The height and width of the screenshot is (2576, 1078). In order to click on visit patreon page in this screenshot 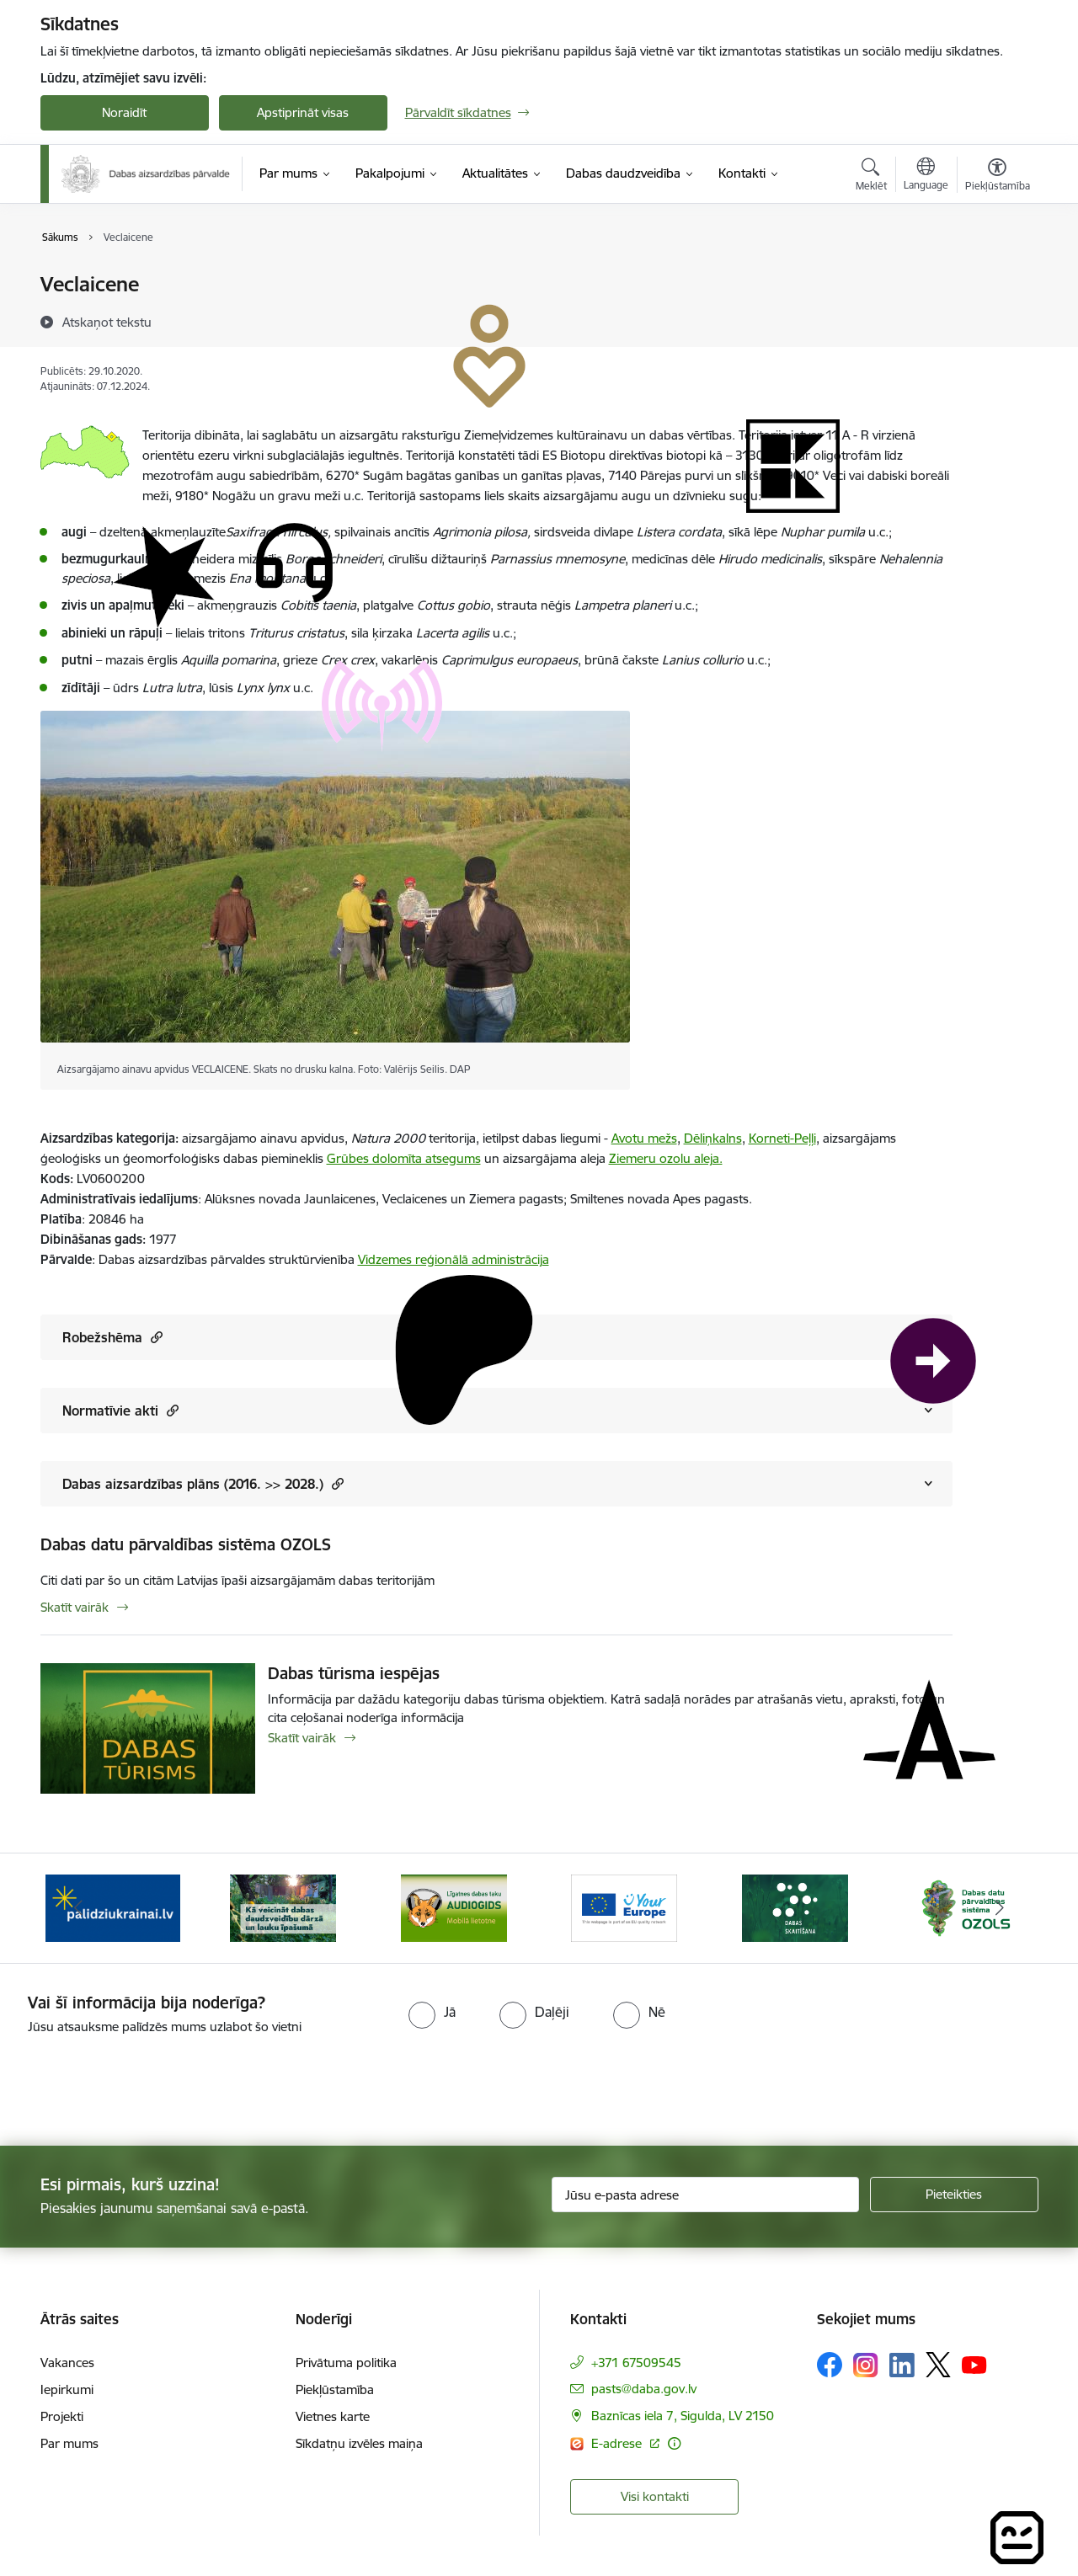, I will do `click(464, 1350)`.